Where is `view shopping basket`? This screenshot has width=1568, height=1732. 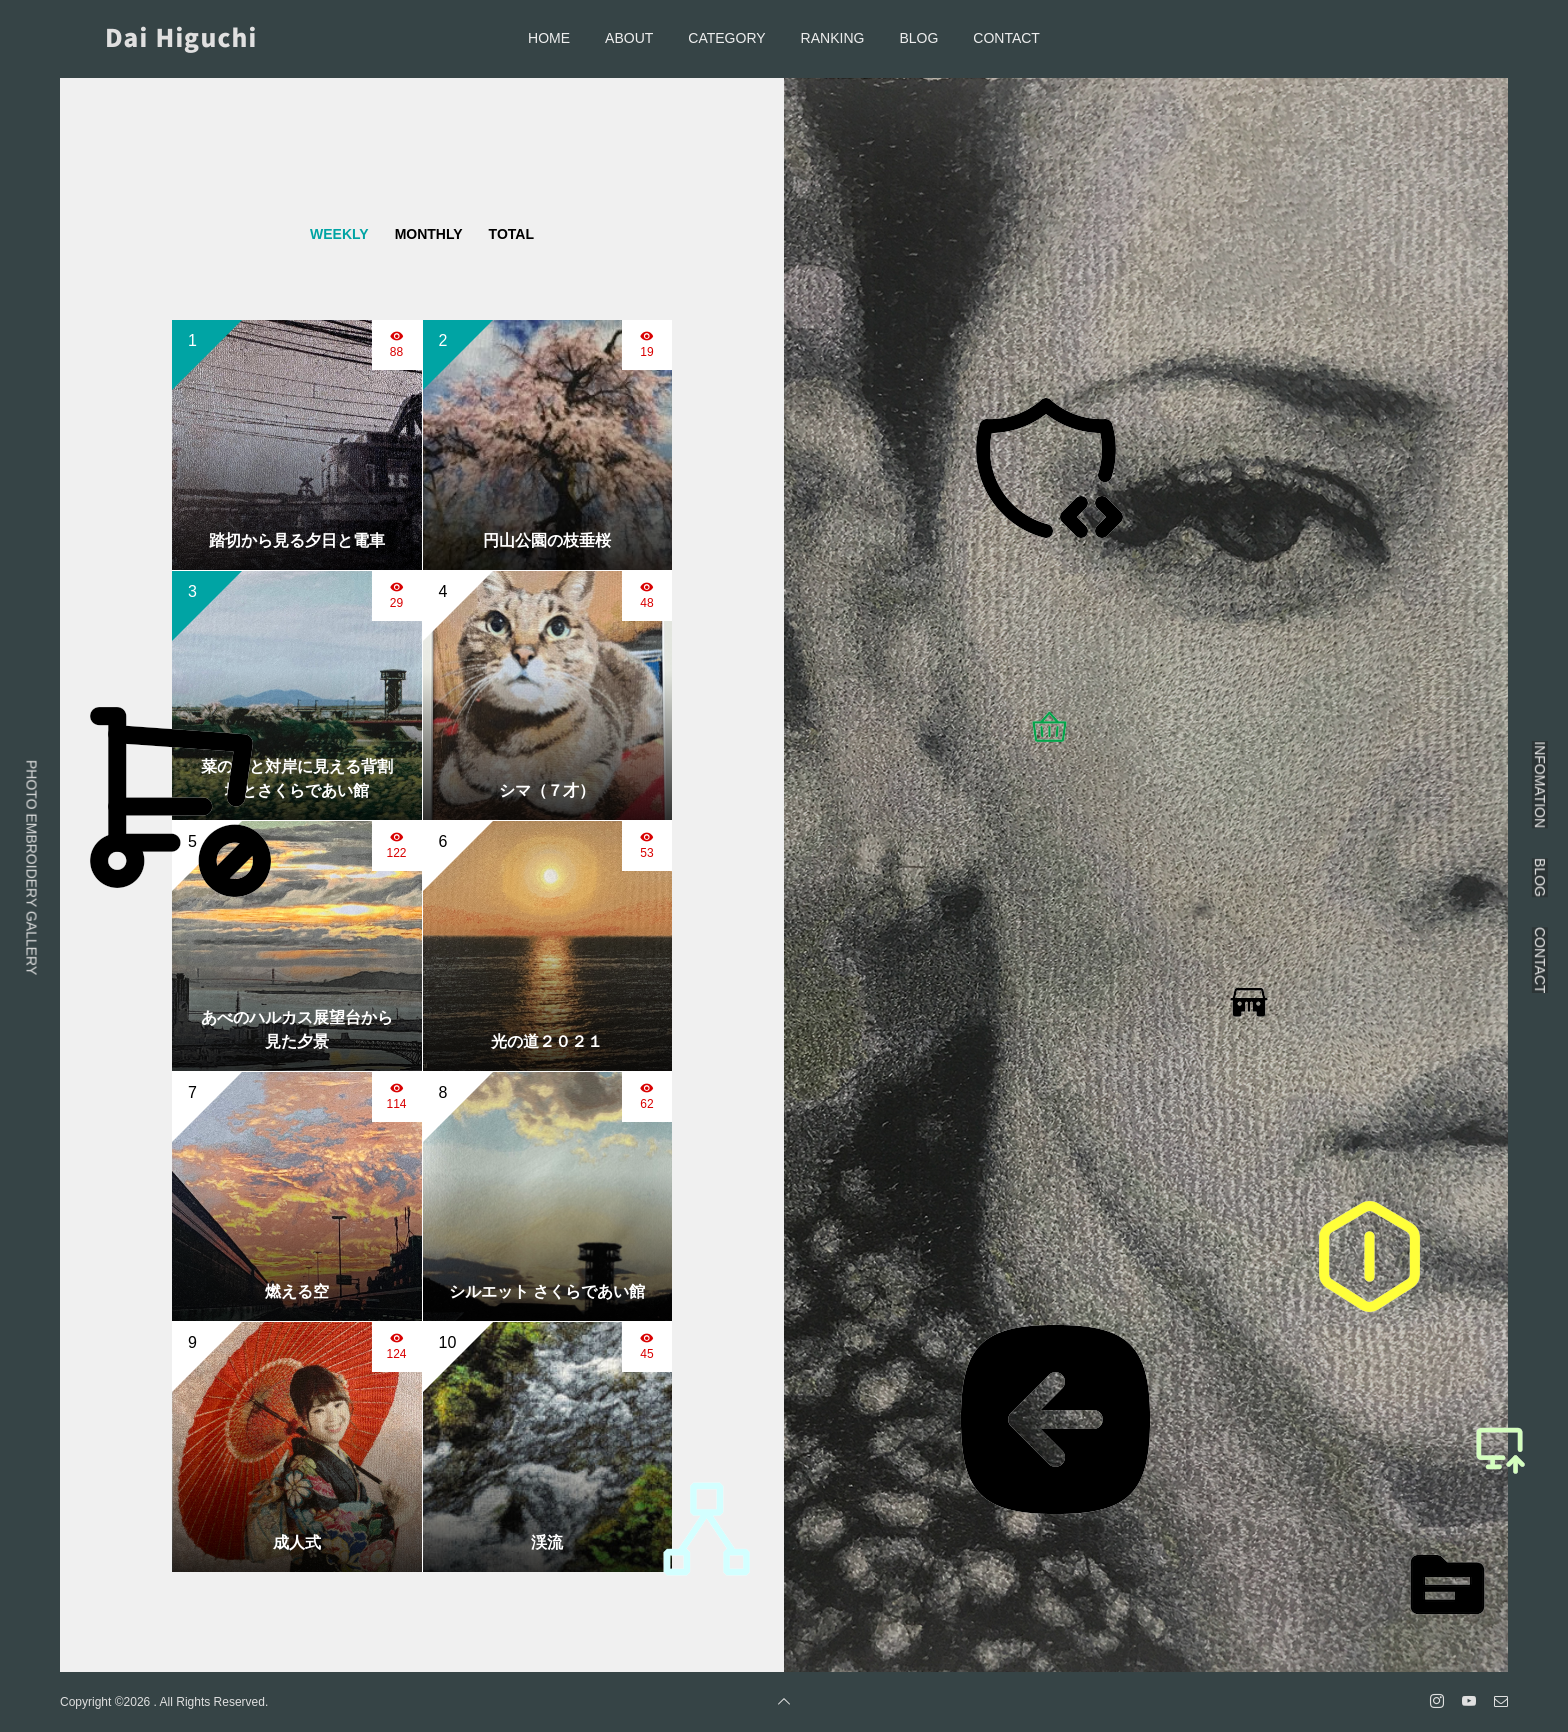
view shopping basket is located at coordinates (1049, 728).